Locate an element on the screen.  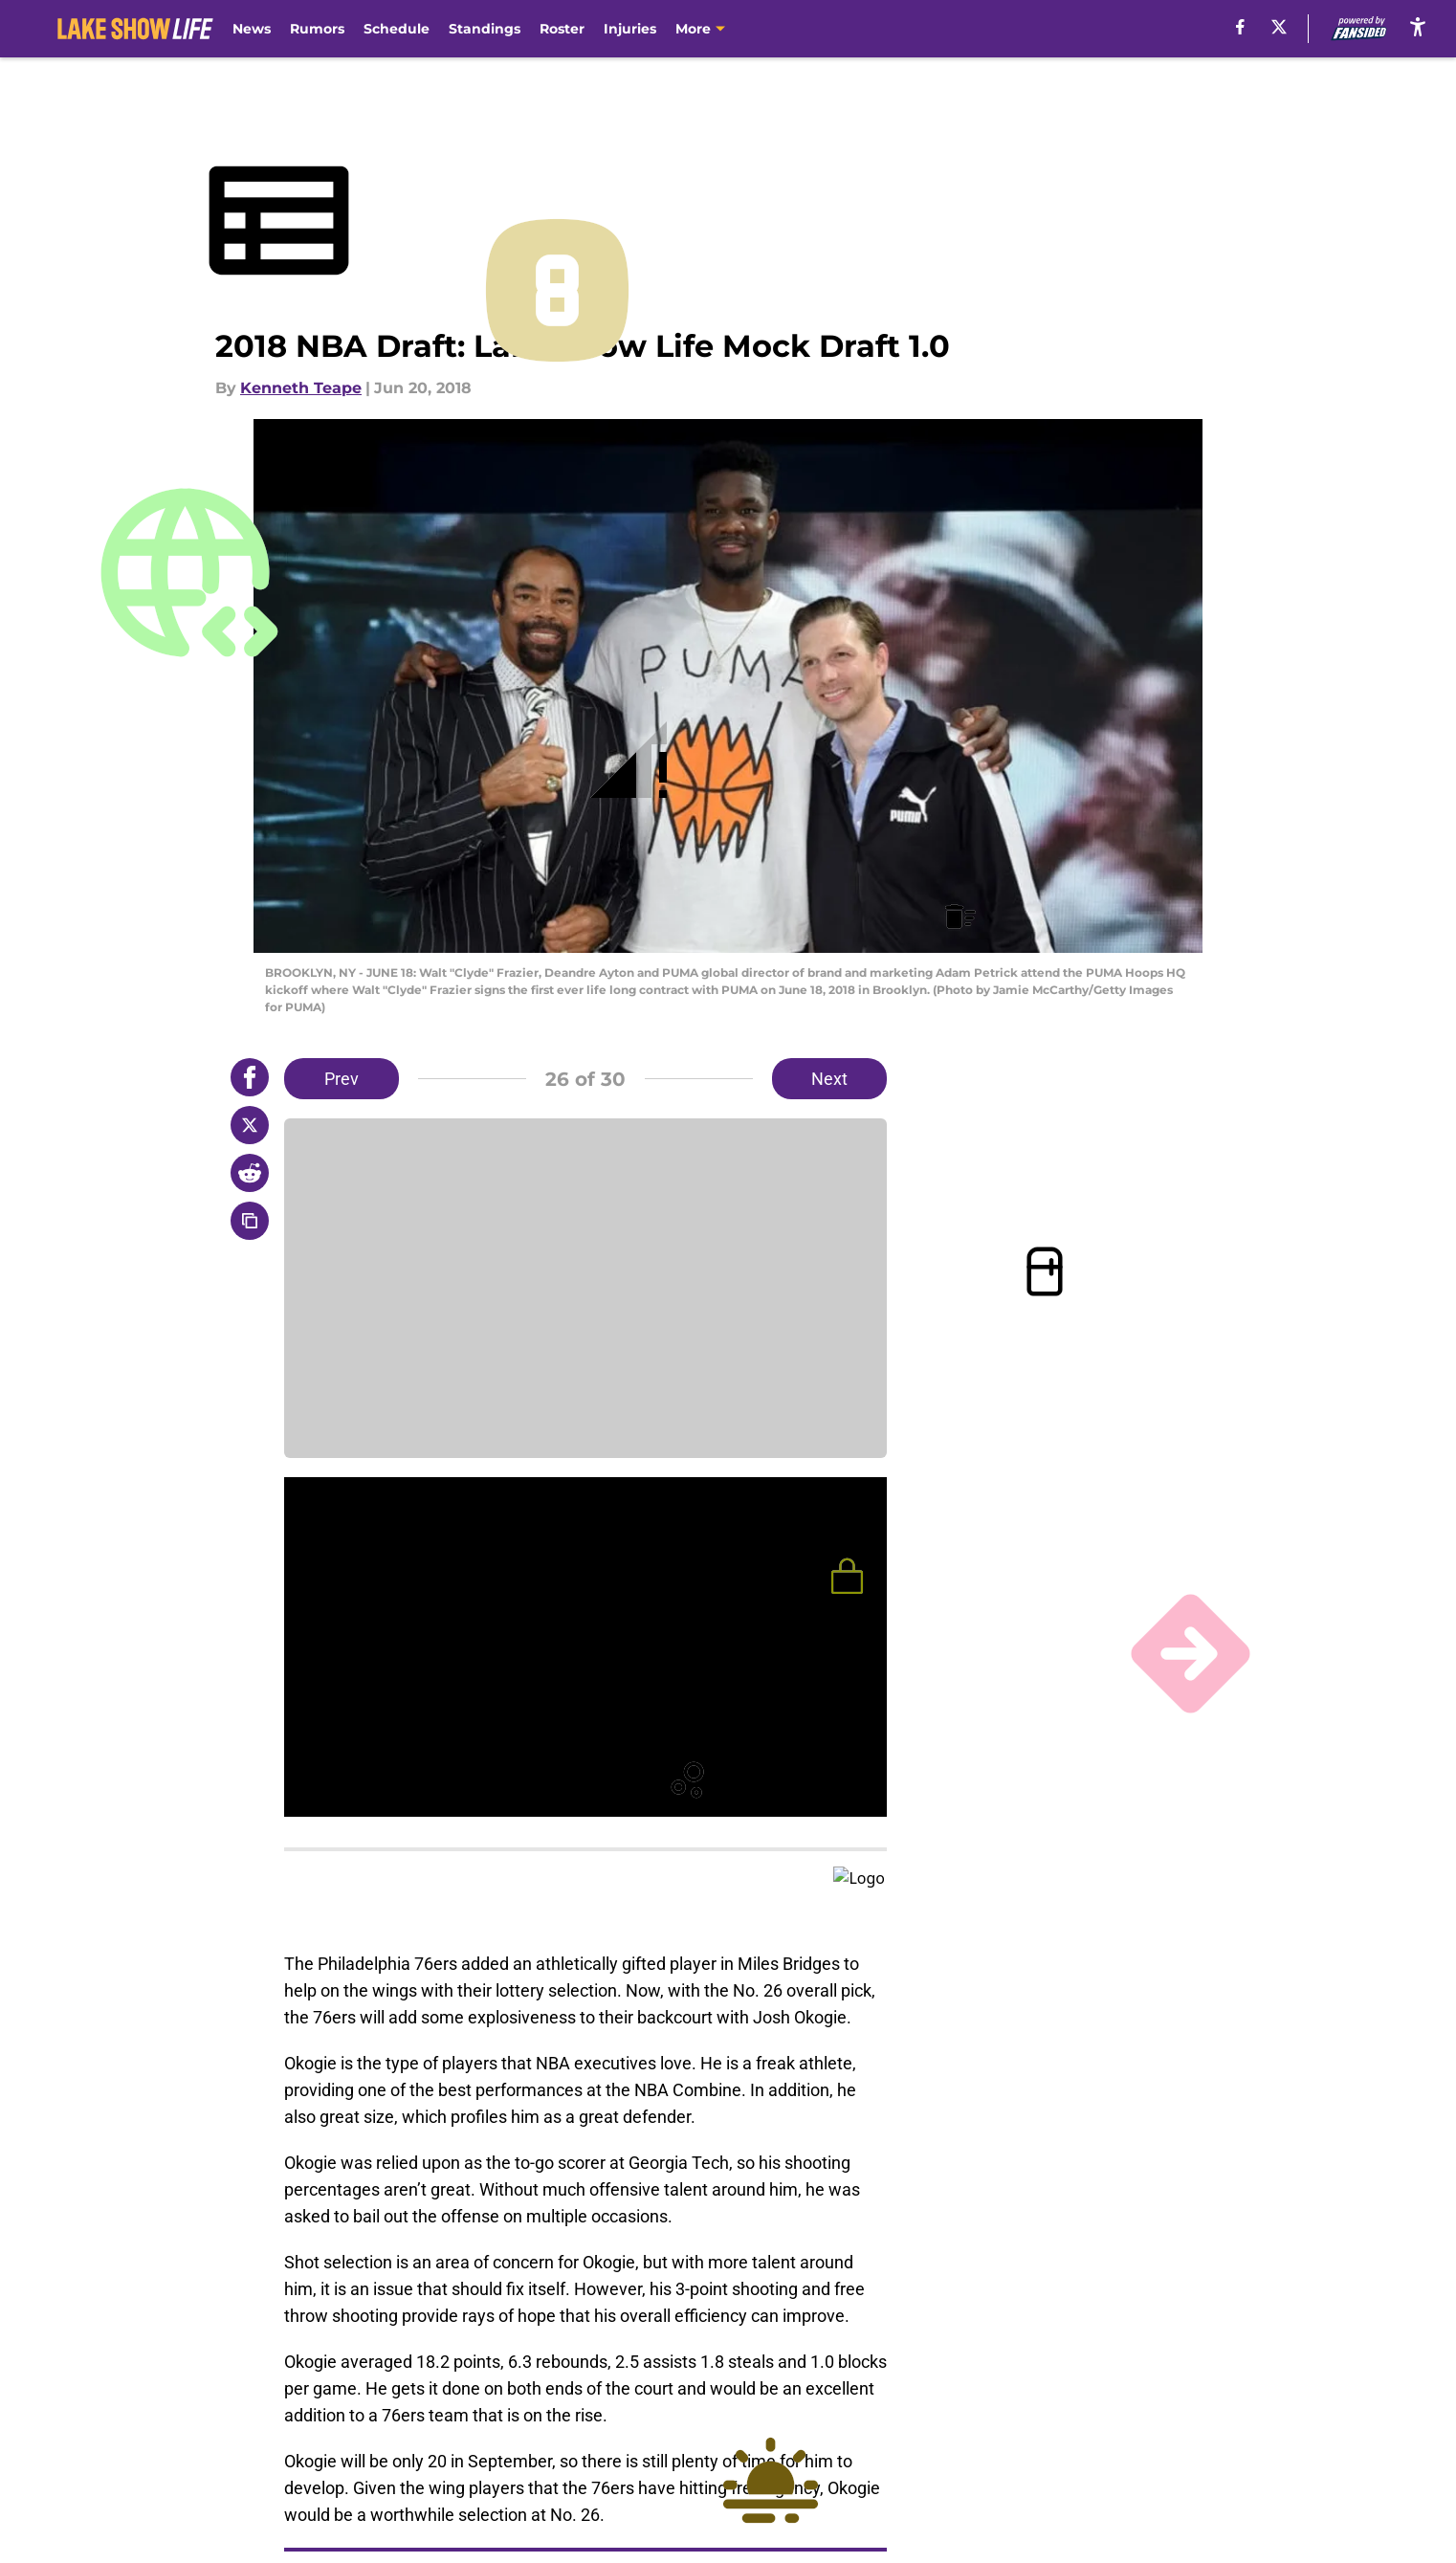
indicates item number 8 in a list or sequence is located at coordinates (557, 290).